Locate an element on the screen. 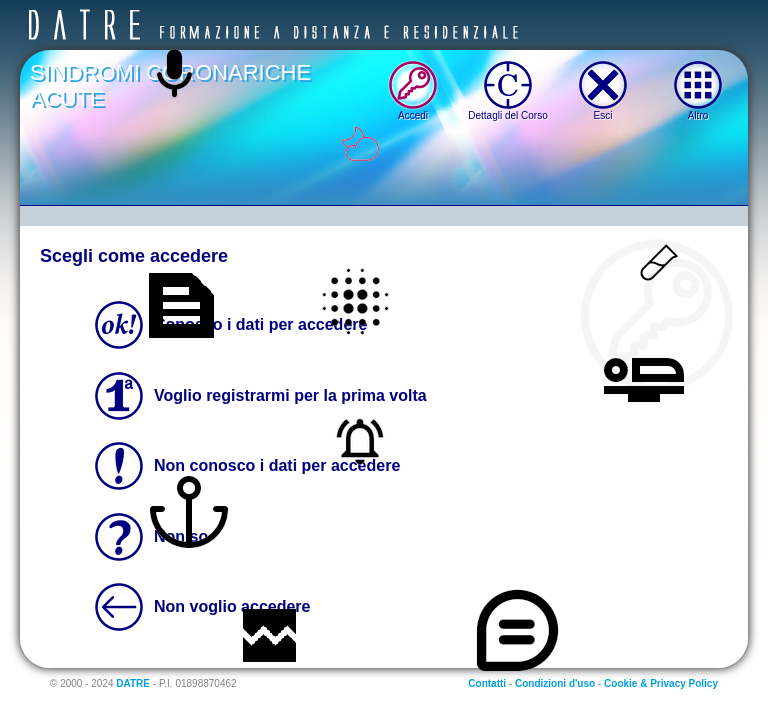  open chat or messaging is located at coordinates (516, 632).